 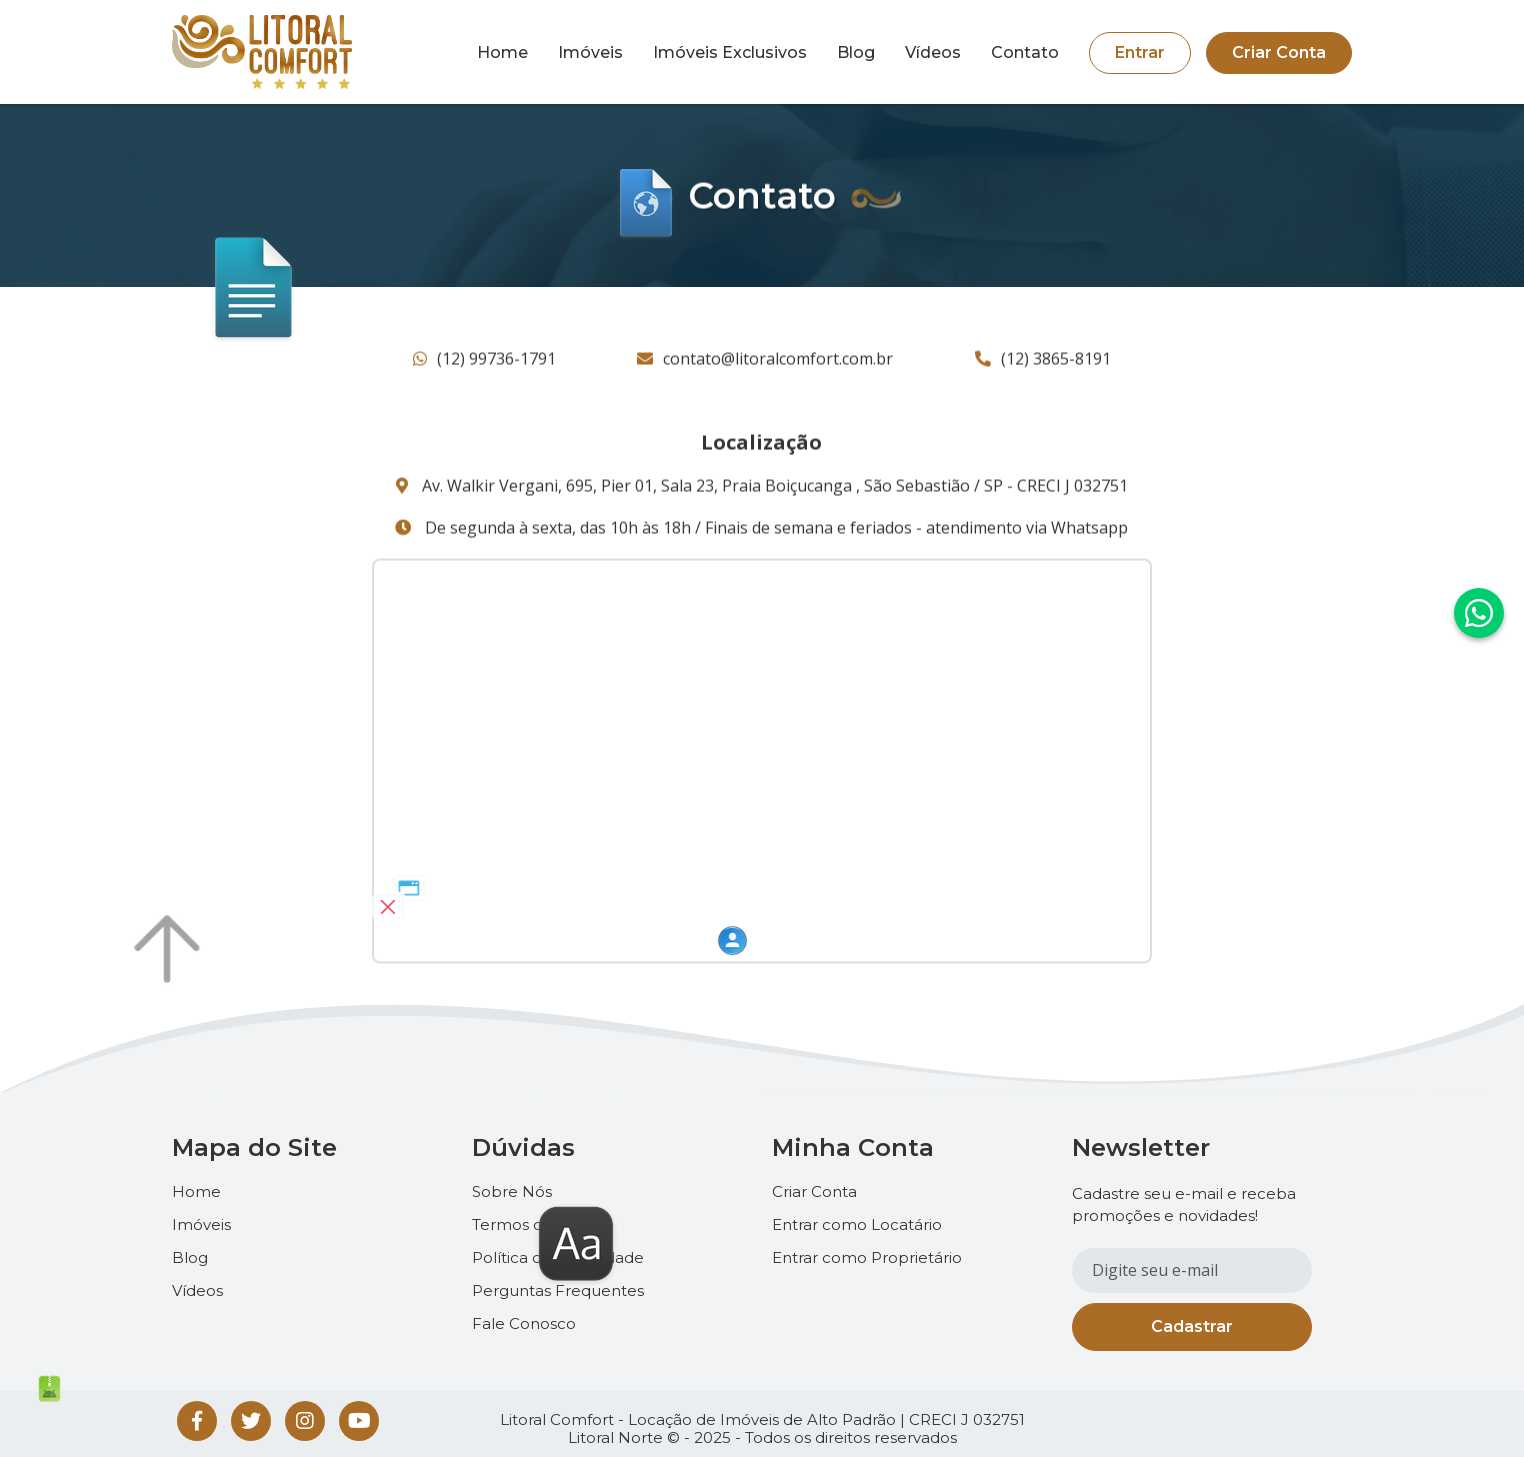 I want to click on upload or send file, so click(x=167, y=949).